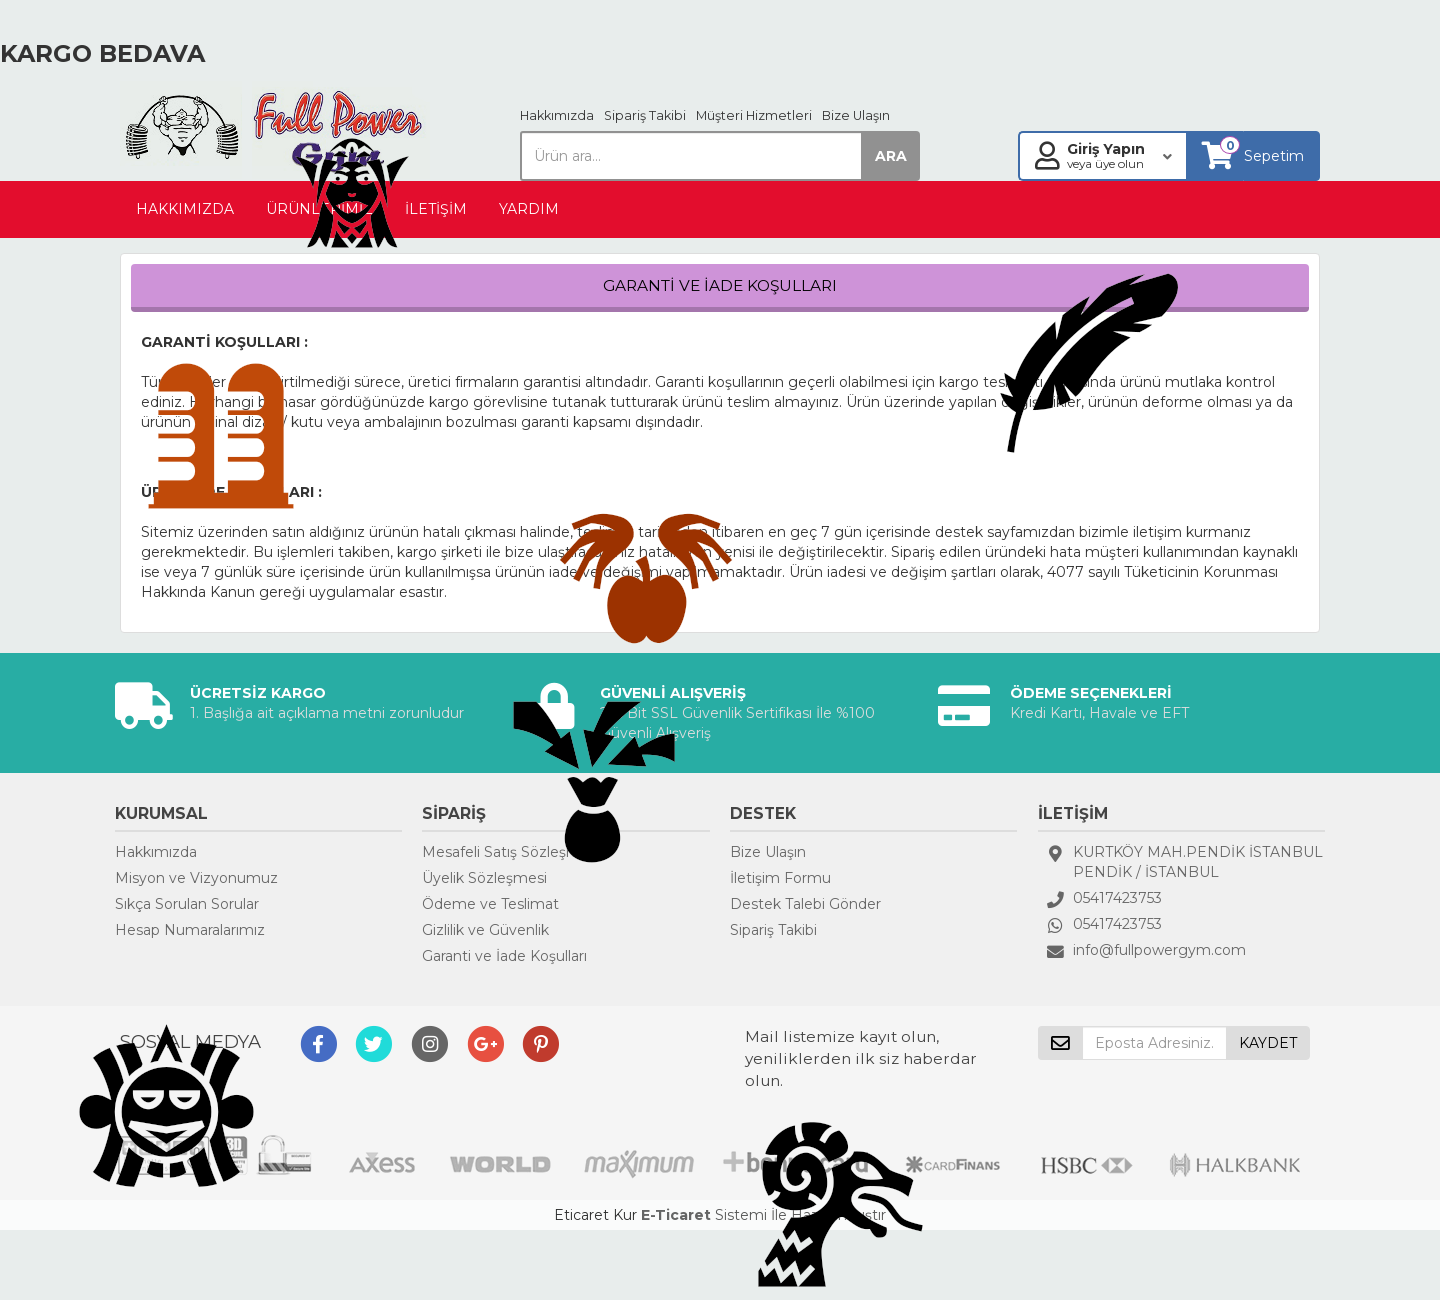 The image size is (1440, 1300). I want to click on select female elf character, so click(352, 193).